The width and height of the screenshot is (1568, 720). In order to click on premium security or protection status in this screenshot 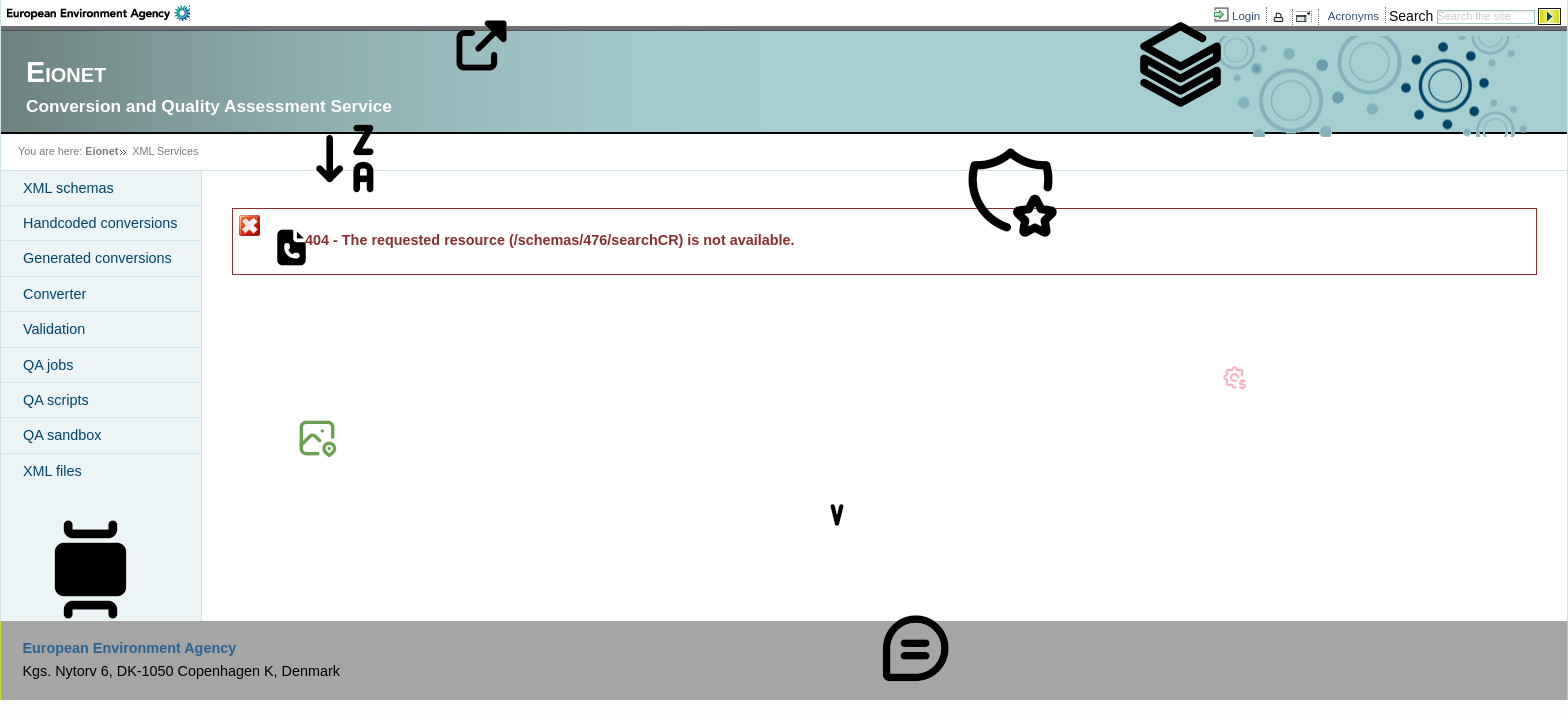, I will do `click(1010, 190)`.